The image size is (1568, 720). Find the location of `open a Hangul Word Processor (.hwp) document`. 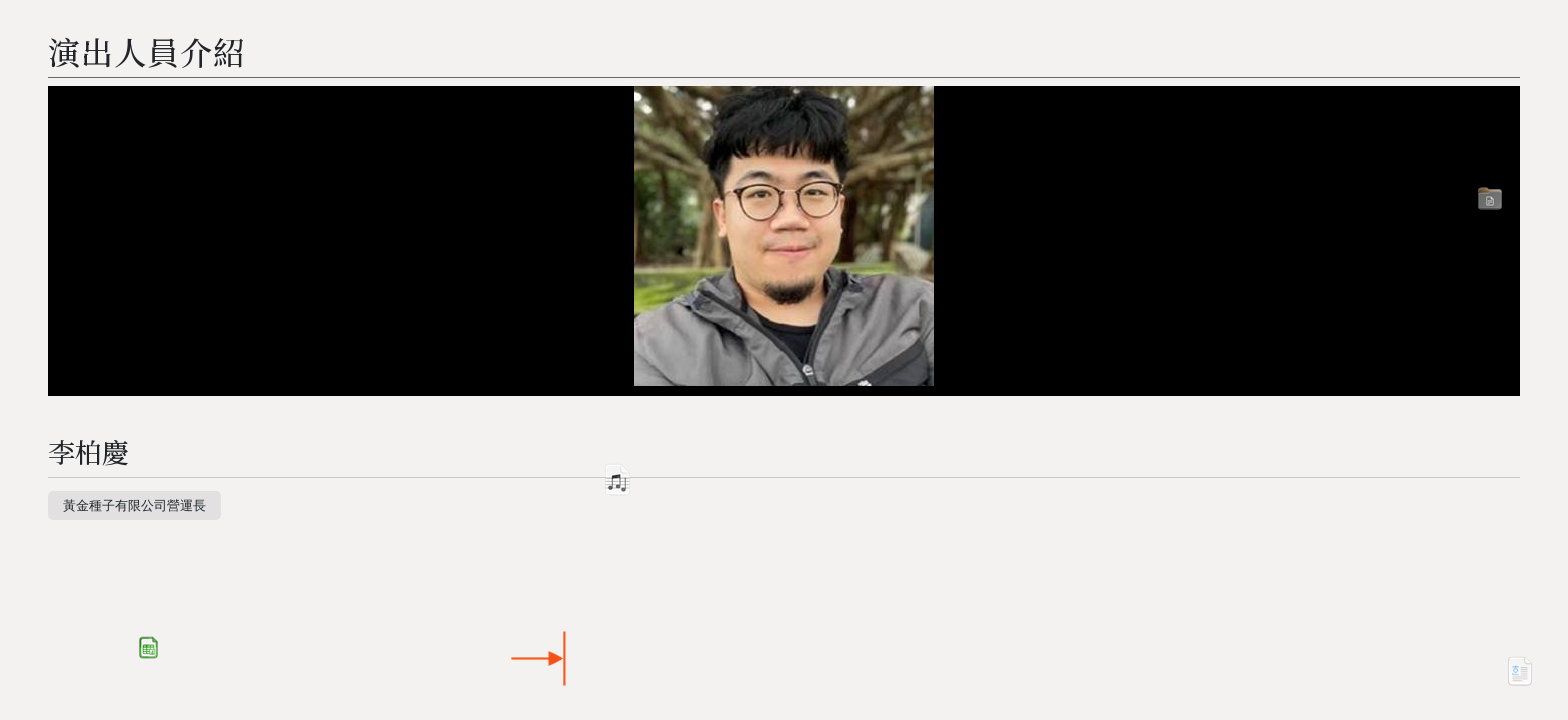

open a Hangul Word Processor (.hwp) document is located at coordinates (1520, 671).